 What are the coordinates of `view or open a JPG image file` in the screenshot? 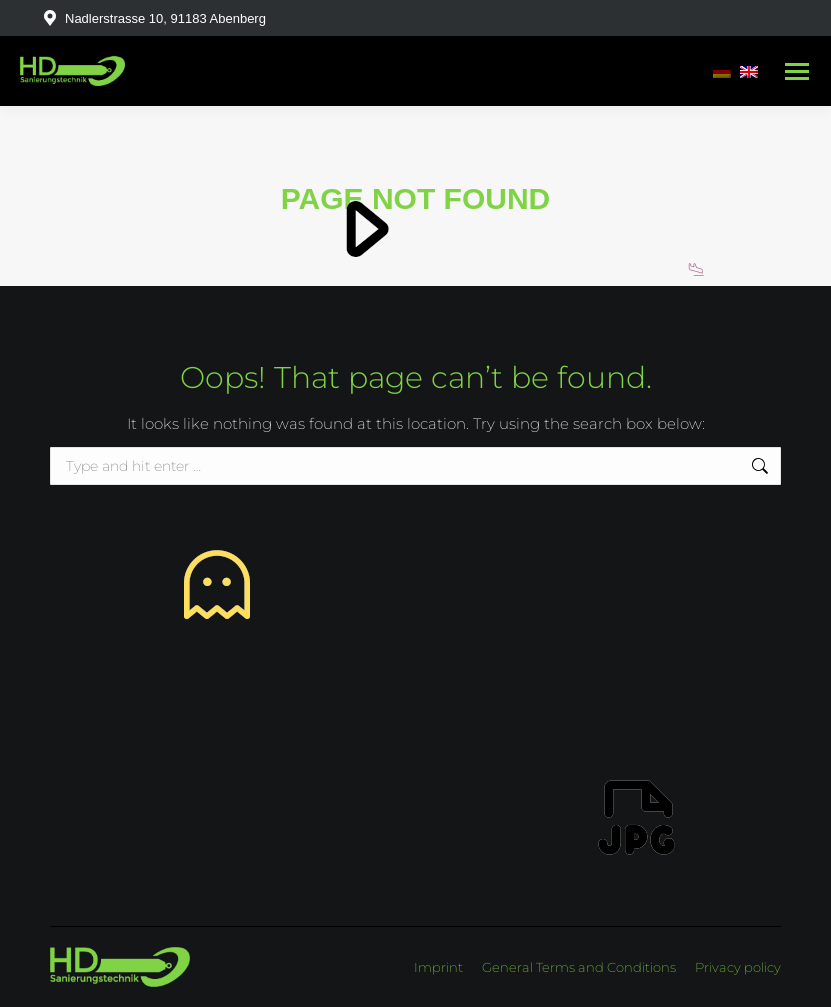 It's located at (638, 820).